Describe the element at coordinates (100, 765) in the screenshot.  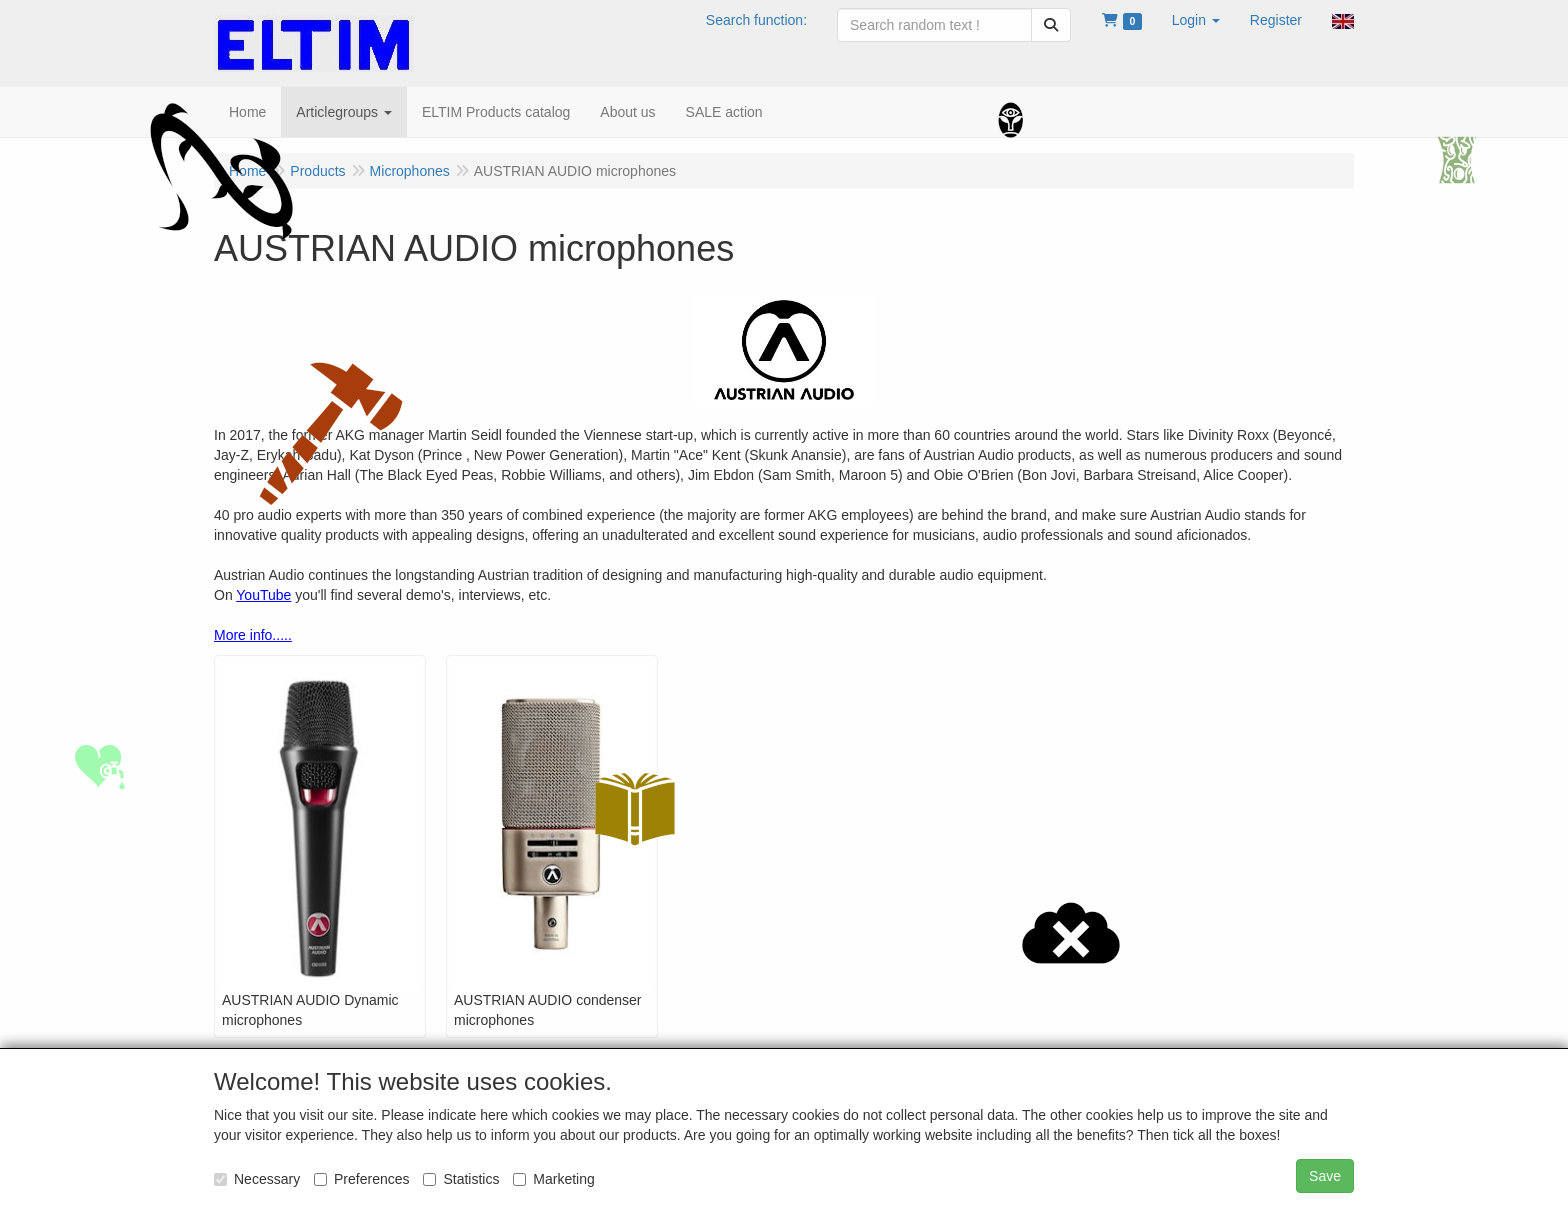
I see `tap into health or life resources` at that location.